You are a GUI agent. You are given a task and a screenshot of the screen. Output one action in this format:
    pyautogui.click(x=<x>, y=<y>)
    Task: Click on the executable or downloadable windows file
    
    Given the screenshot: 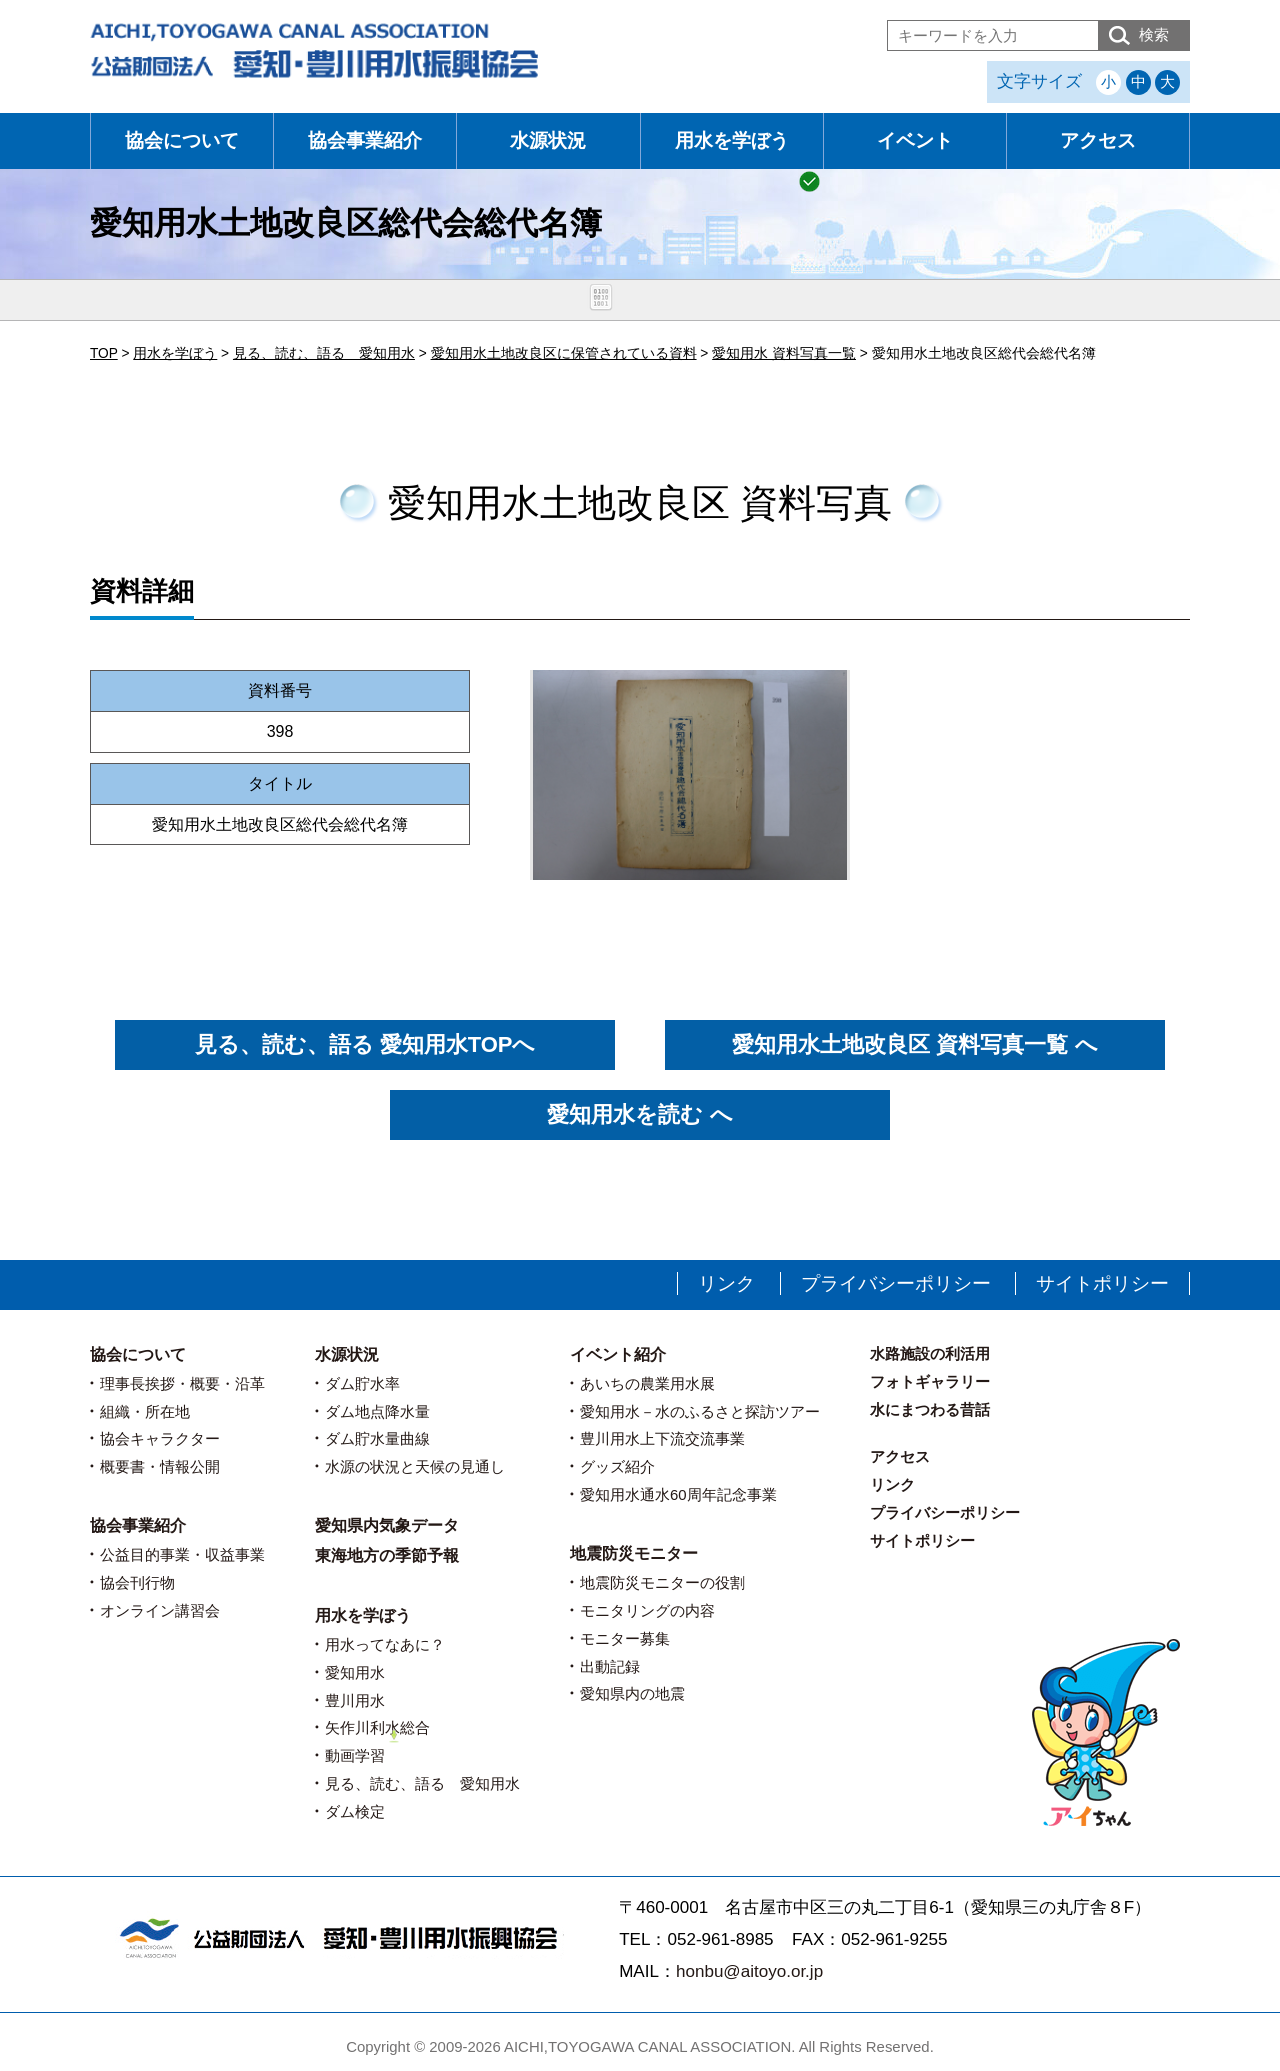 What is the action you would take?
    pyautogui.click(x=601, y=297)
    